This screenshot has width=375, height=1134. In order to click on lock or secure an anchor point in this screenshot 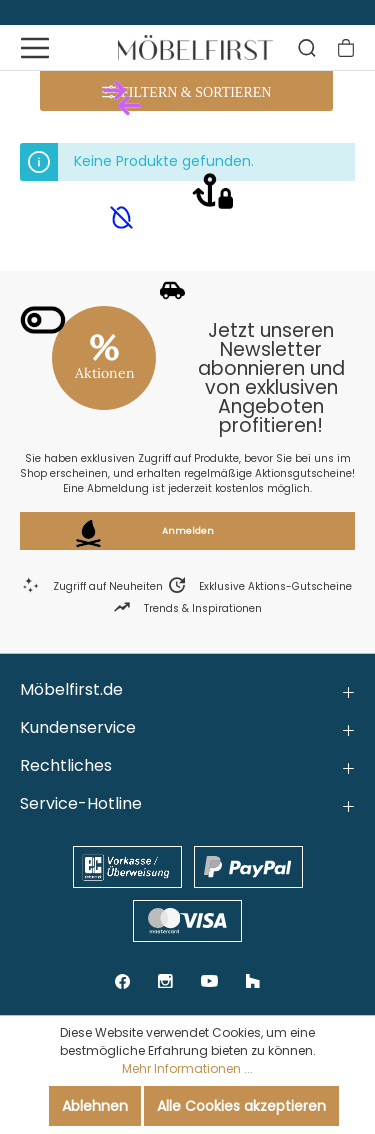, I will do `click(212, 190)`.